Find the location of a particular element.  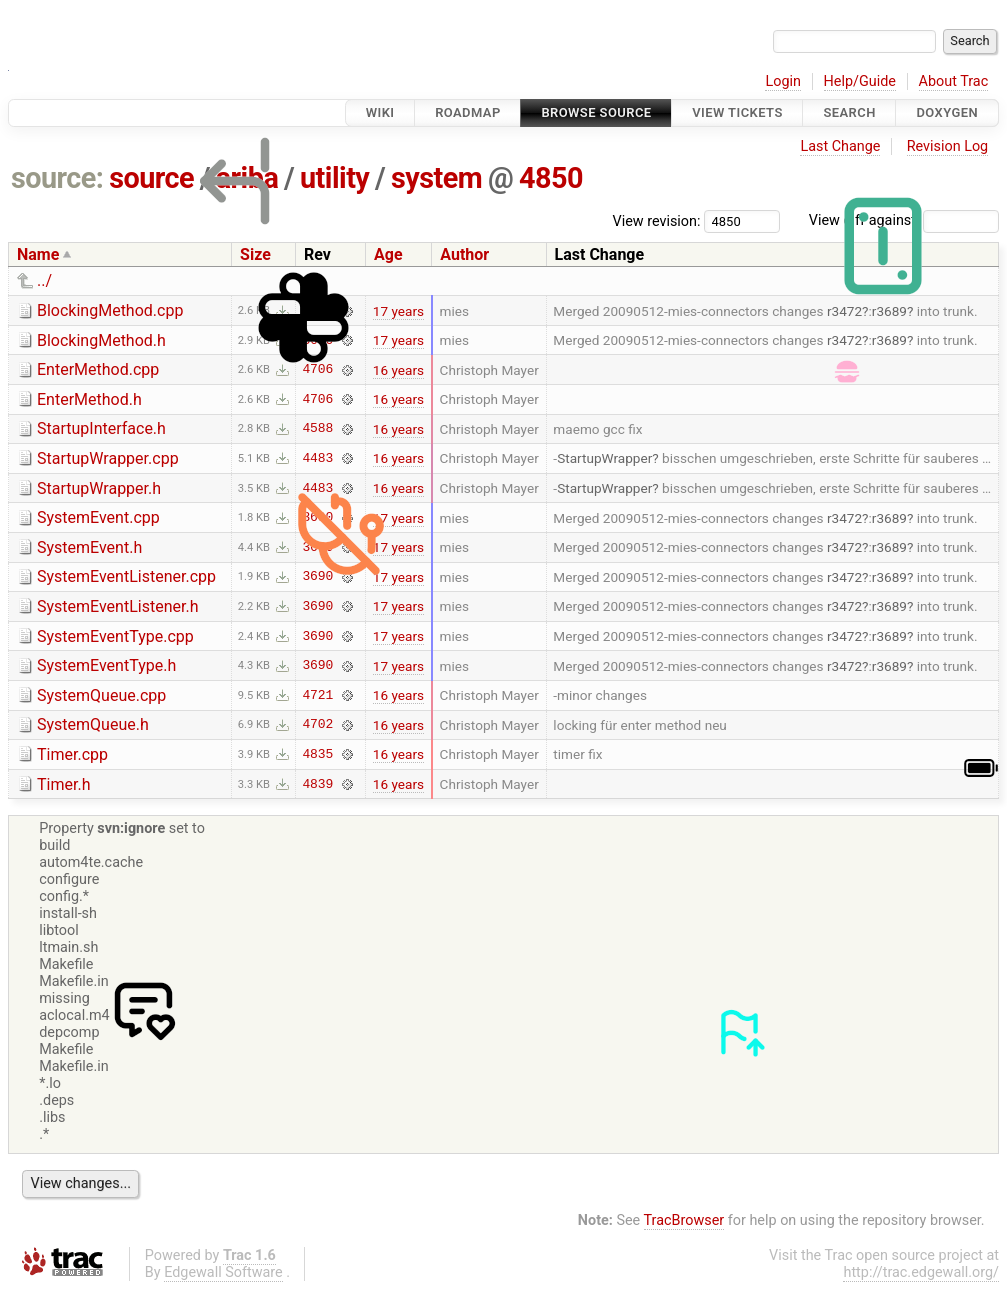

open Slack messaging app is located at coordinates (303, 317).